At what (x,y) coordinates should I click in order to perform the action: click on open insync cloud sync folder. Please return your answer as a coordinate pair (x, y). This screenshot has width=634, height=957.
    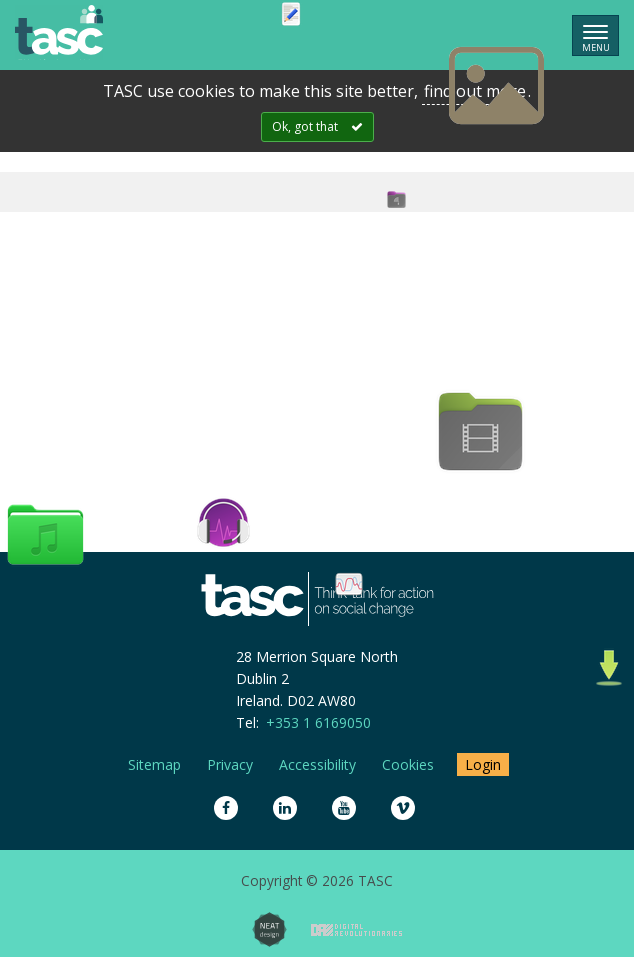
    Looking at the image, I should click on (396, 199).